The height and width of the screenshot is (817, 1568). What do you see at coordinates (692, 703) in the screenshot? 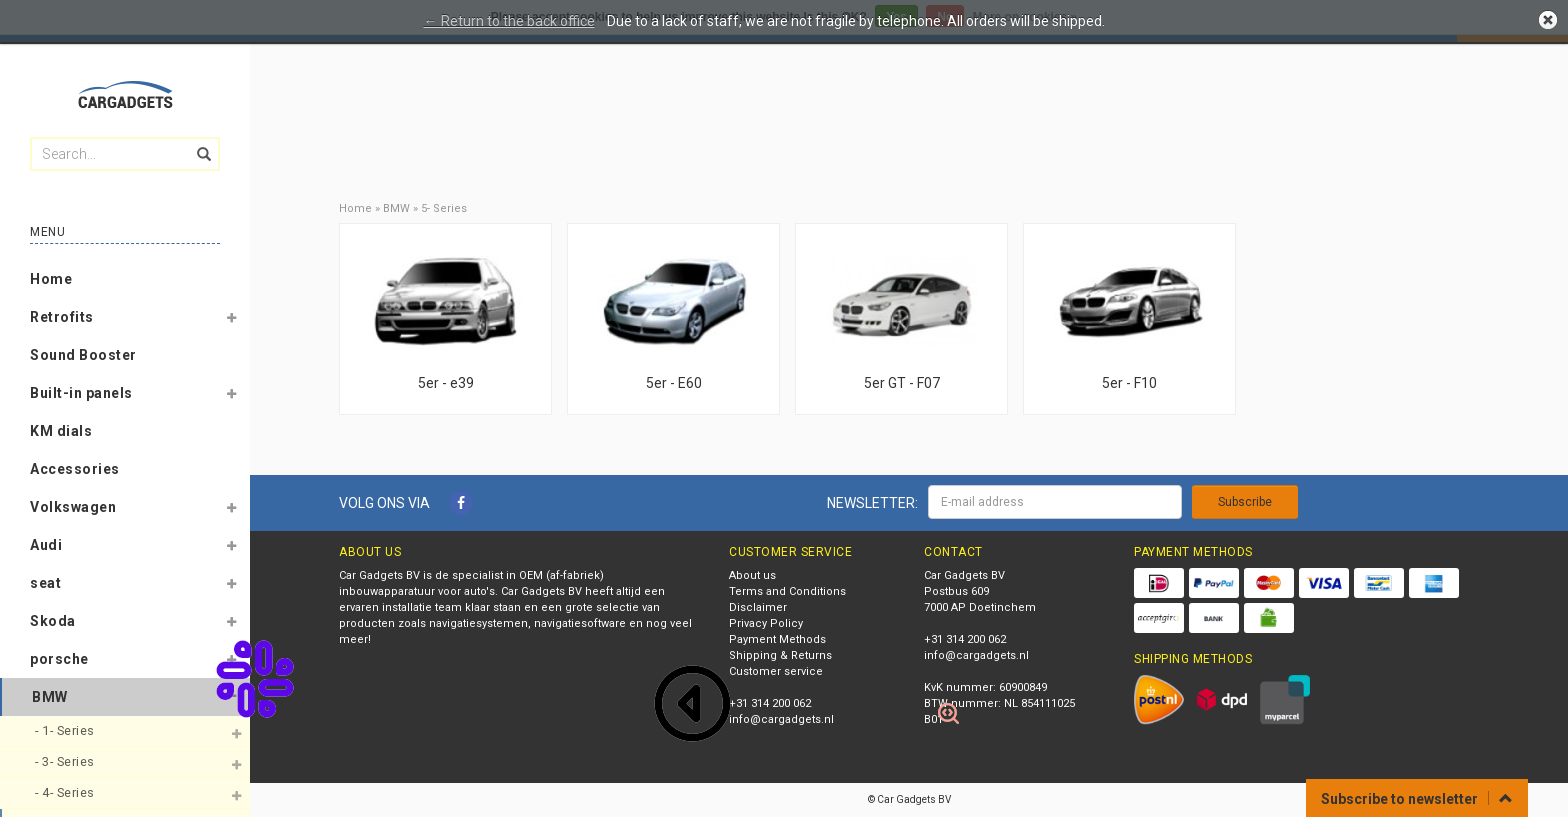
I see `go back to the previous screen` at bounding box center [692, 703].